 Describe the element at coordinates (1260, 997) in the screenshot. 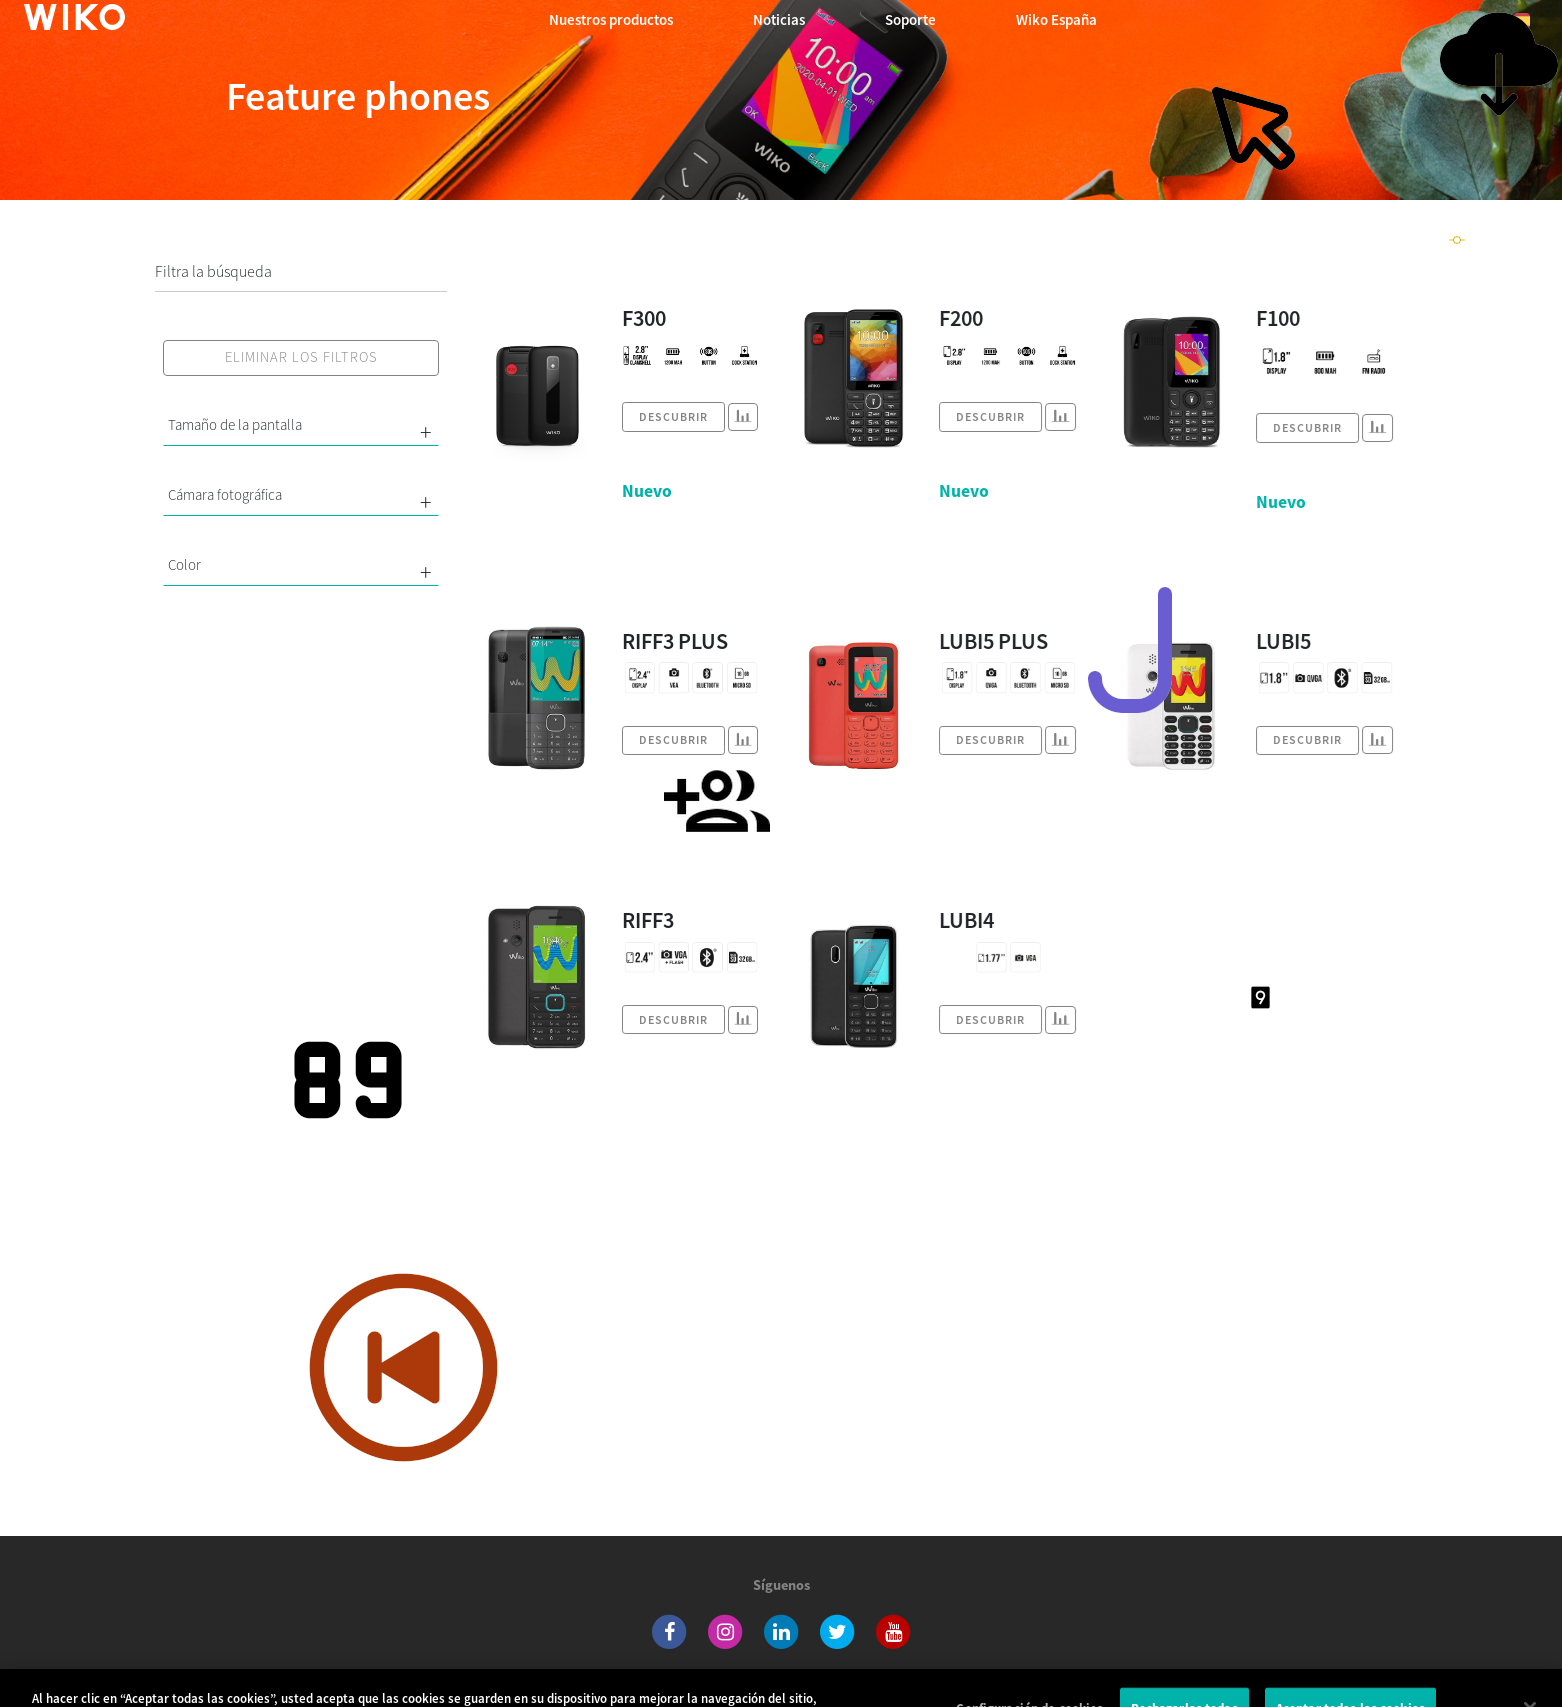

I see `indicates the number nine in a list or sequence` at that location.